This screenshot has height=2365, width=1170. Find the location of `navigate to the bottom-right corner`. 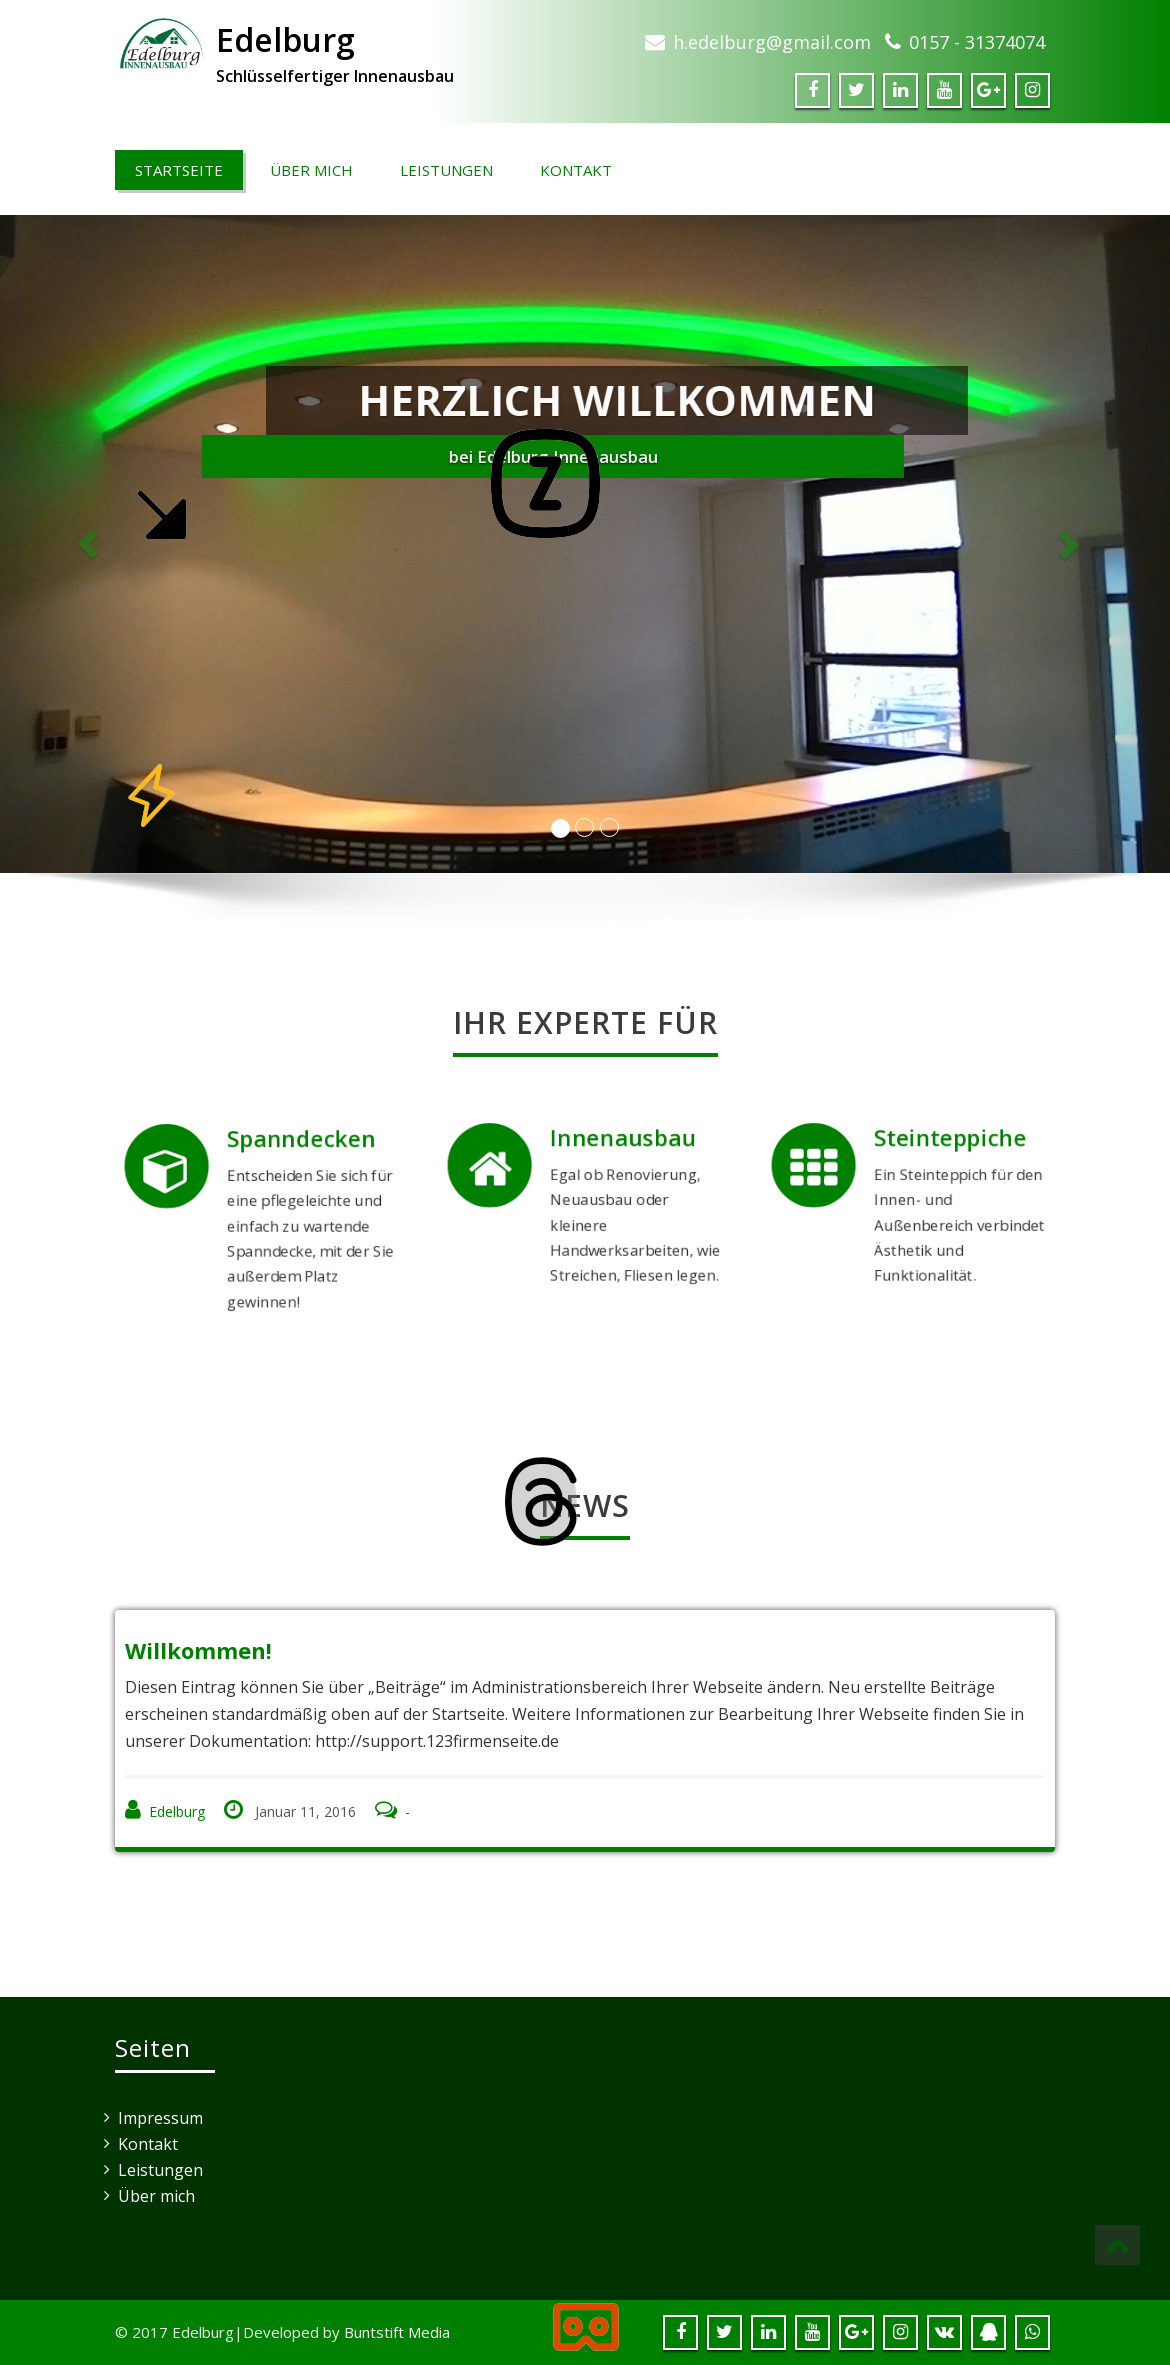

navigate to the bottom-right corner is located at coordinates (162, 515).